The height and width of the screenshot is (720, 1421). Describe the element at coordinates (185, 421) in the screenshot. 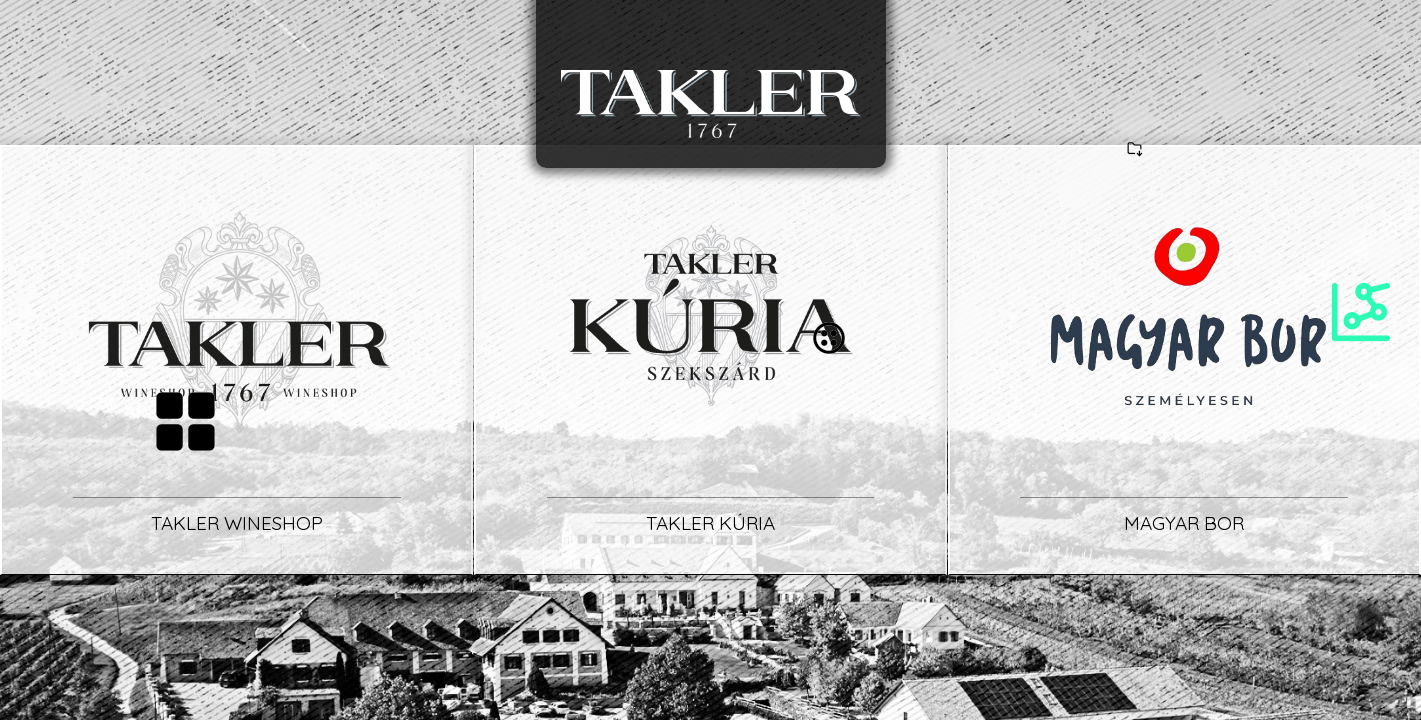

I see `open app grid or launcher` at that location.